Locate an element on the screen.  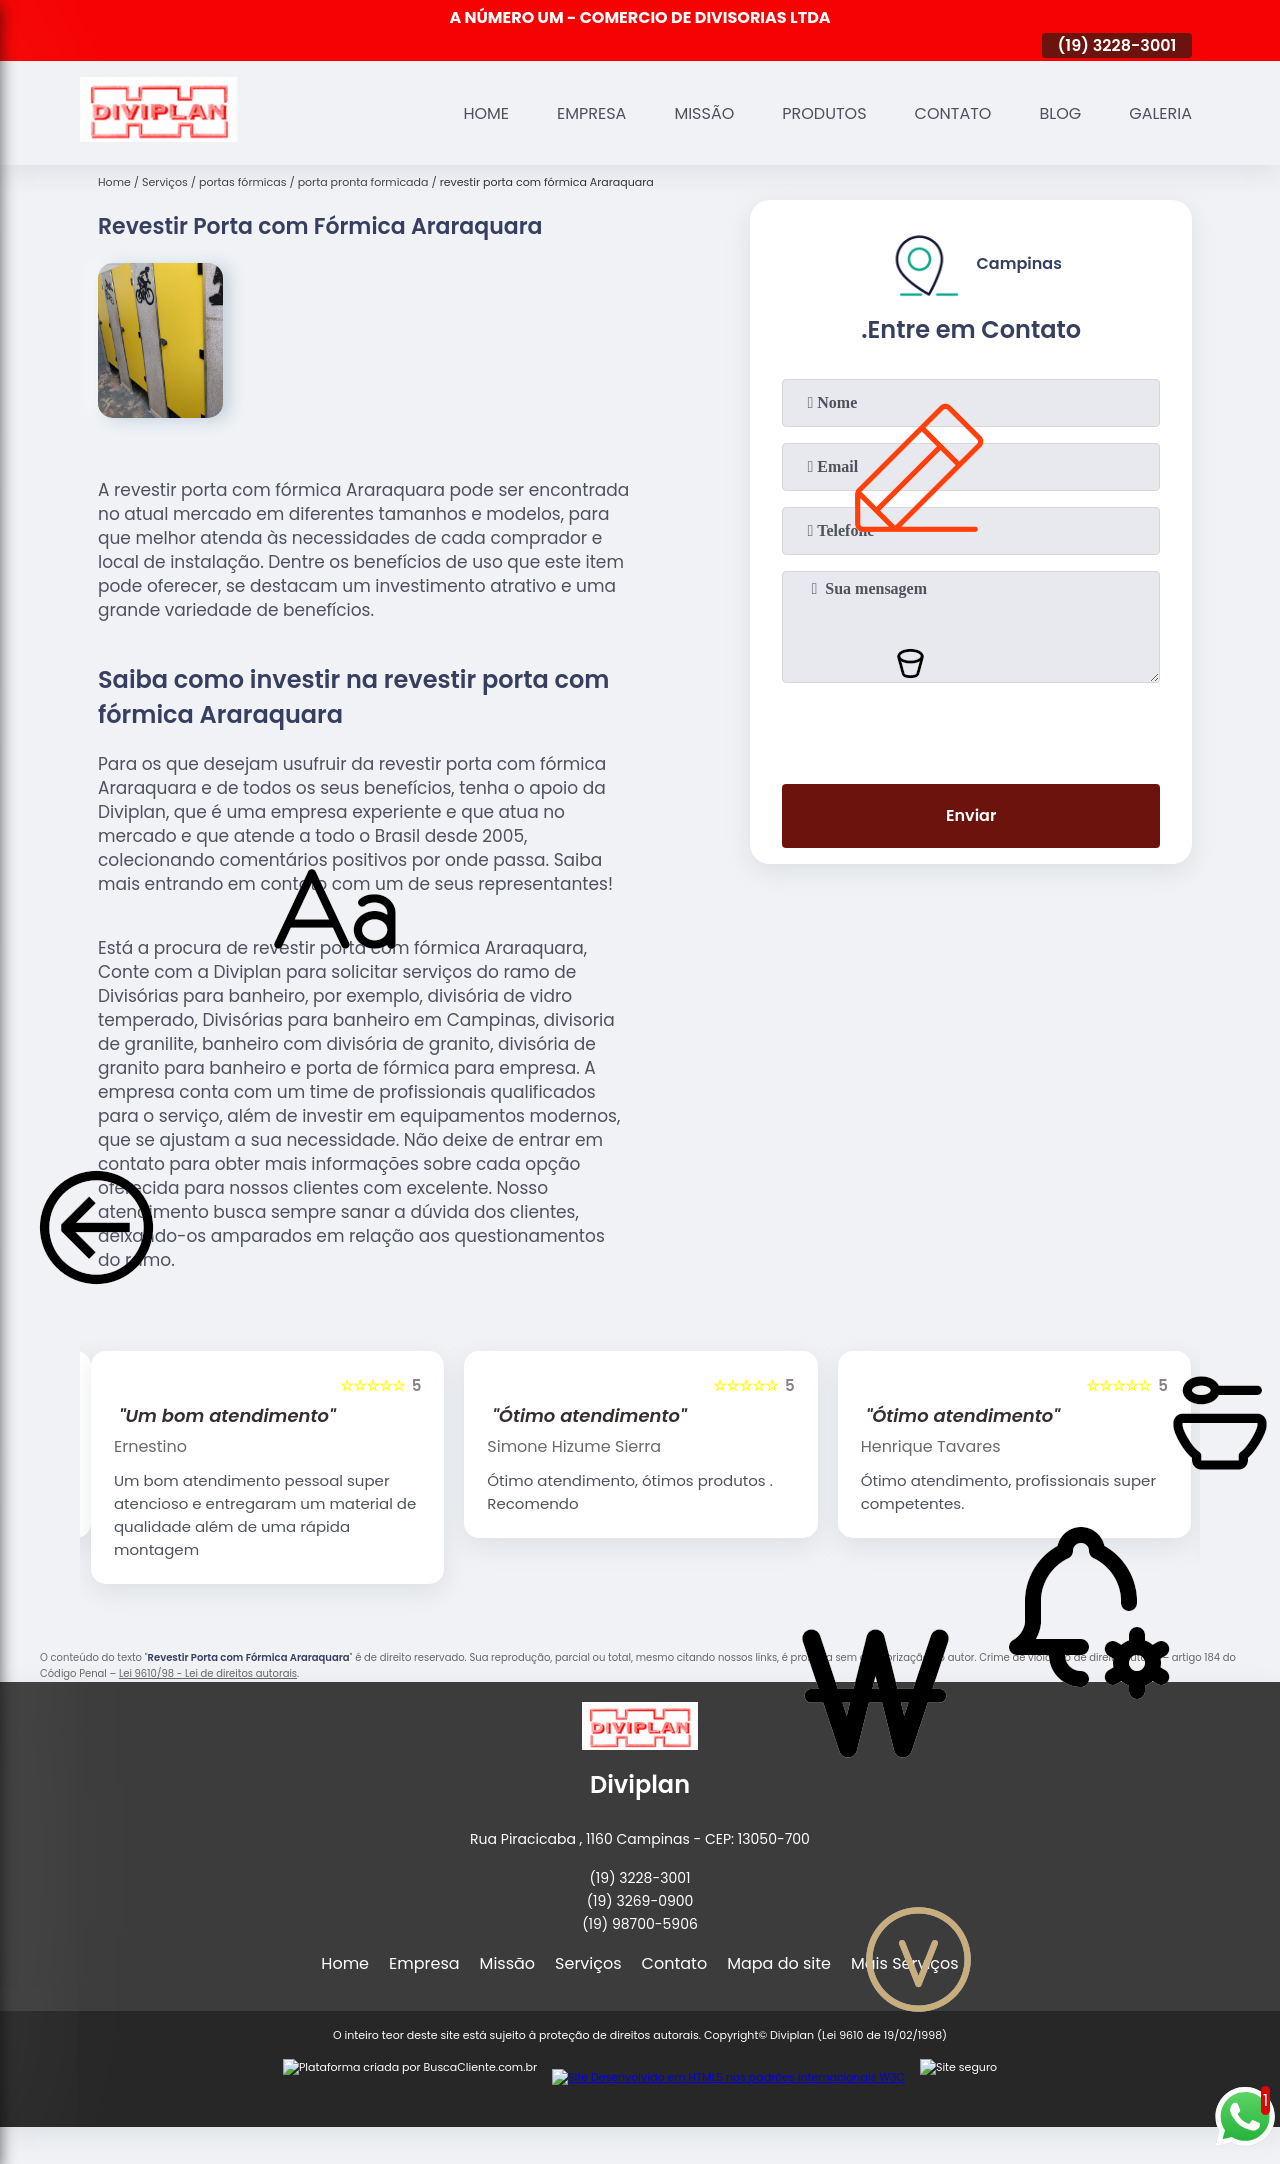
edit text or content is located at coordinates (916, 470).